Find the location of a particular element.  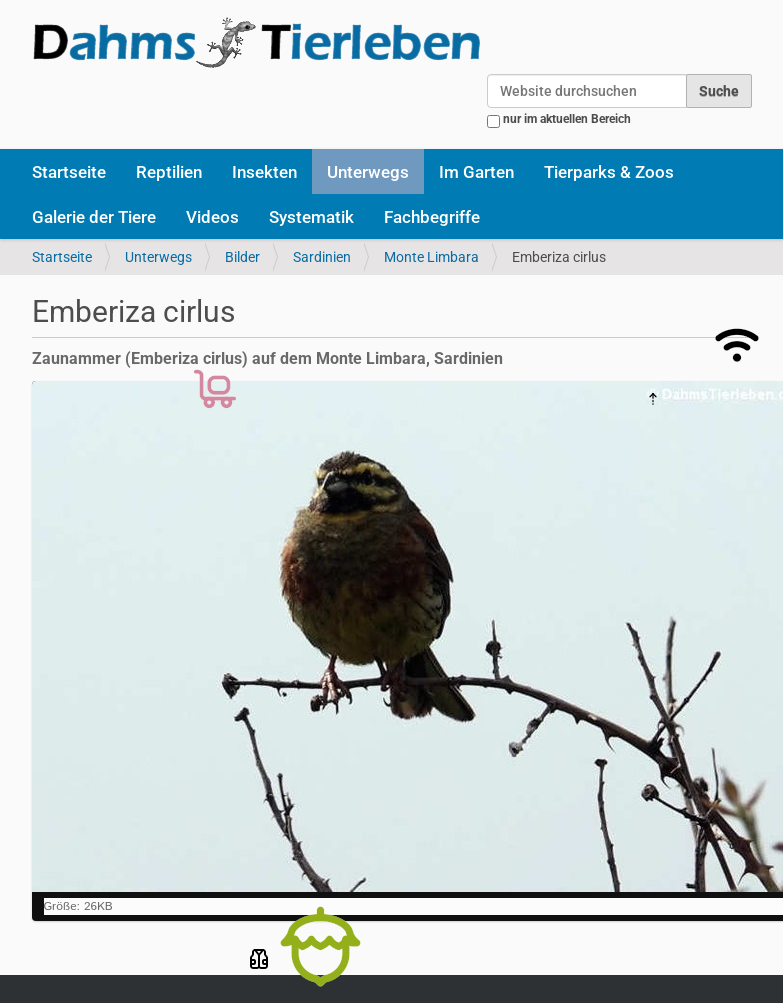

view outerwear or jacket options is located at coordinates (259, 959).